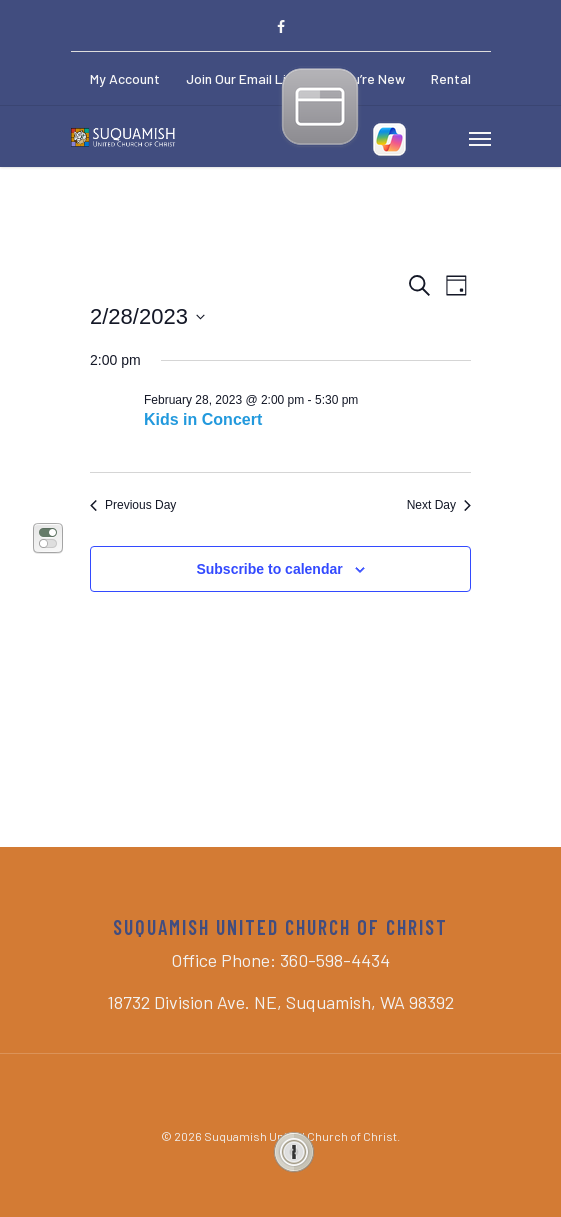  Describe the element at coordinates (320, 108) in the screenshot. I see `customize window decoration and title bar appearance` at that location.